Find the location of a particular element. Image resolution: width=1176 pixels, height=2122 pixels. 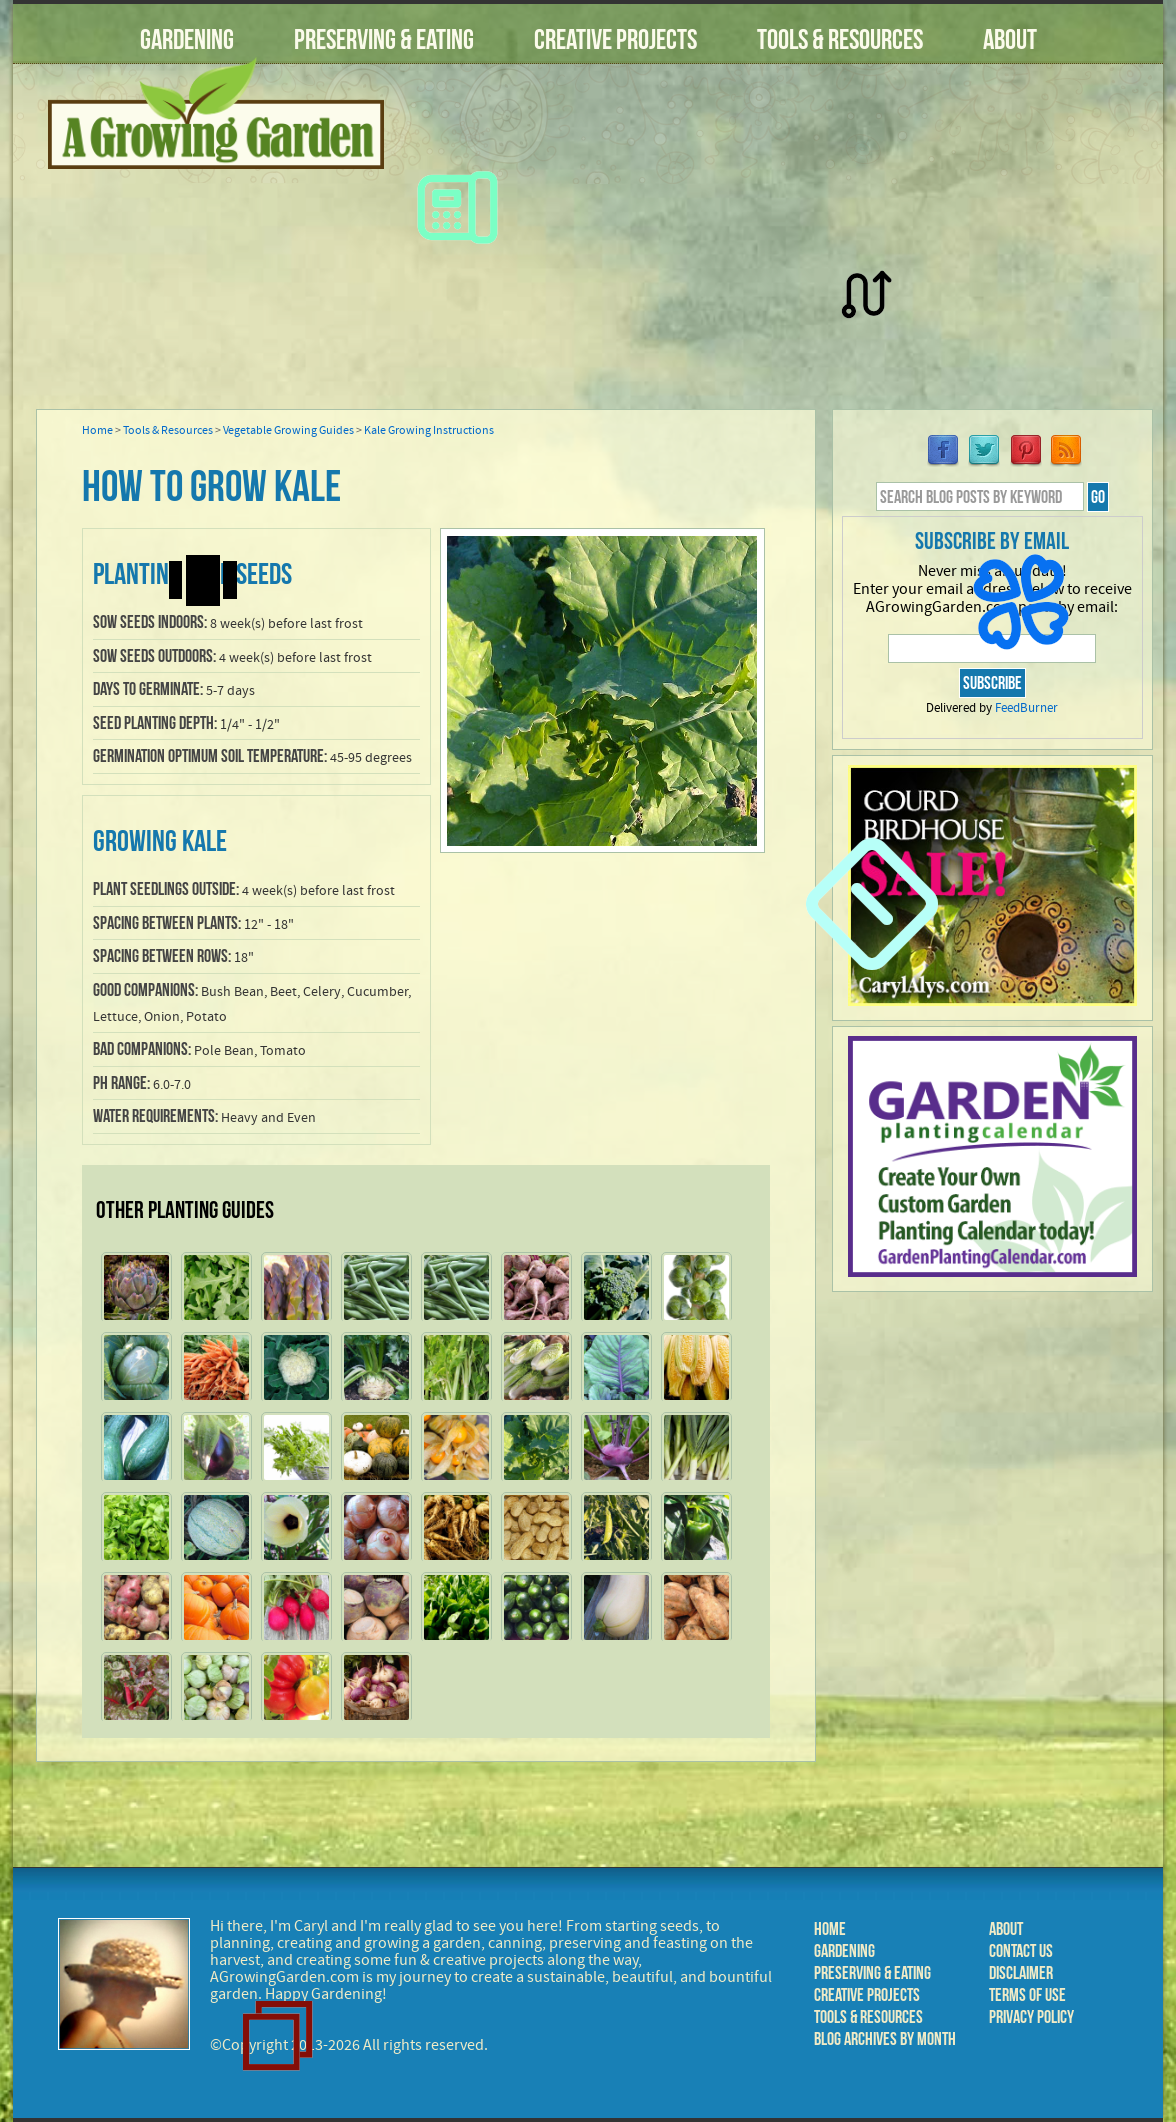

restore window to previous size is located at coordinates (274, 2032).